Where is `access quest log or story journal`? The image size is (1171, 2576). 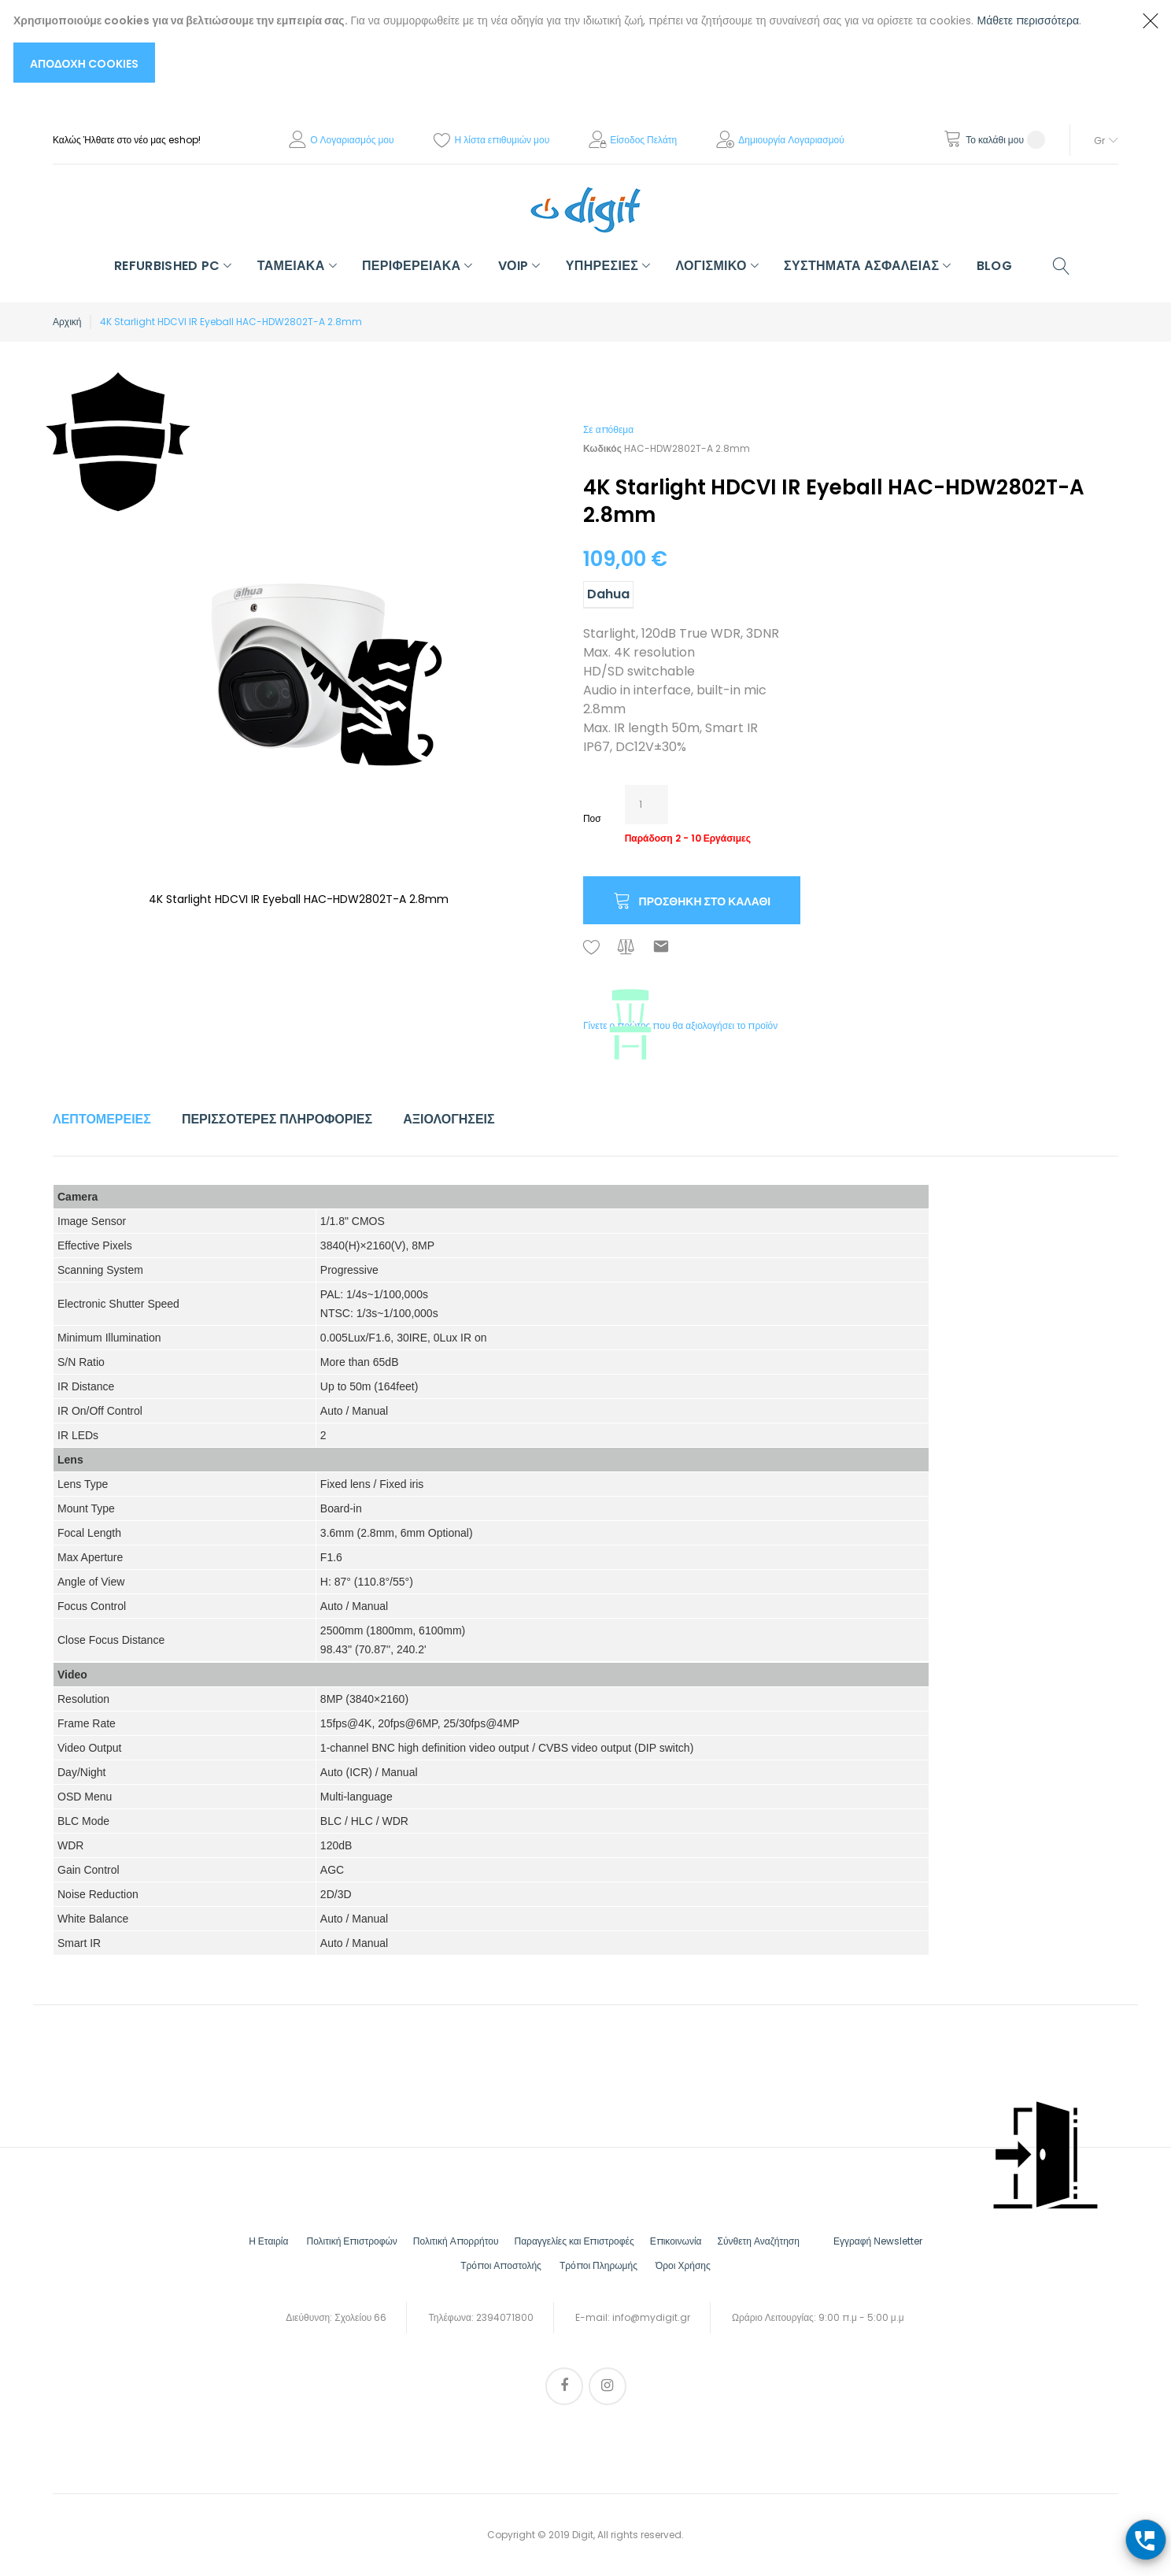
access quest log or story journal is located at coordinates (371, 702).